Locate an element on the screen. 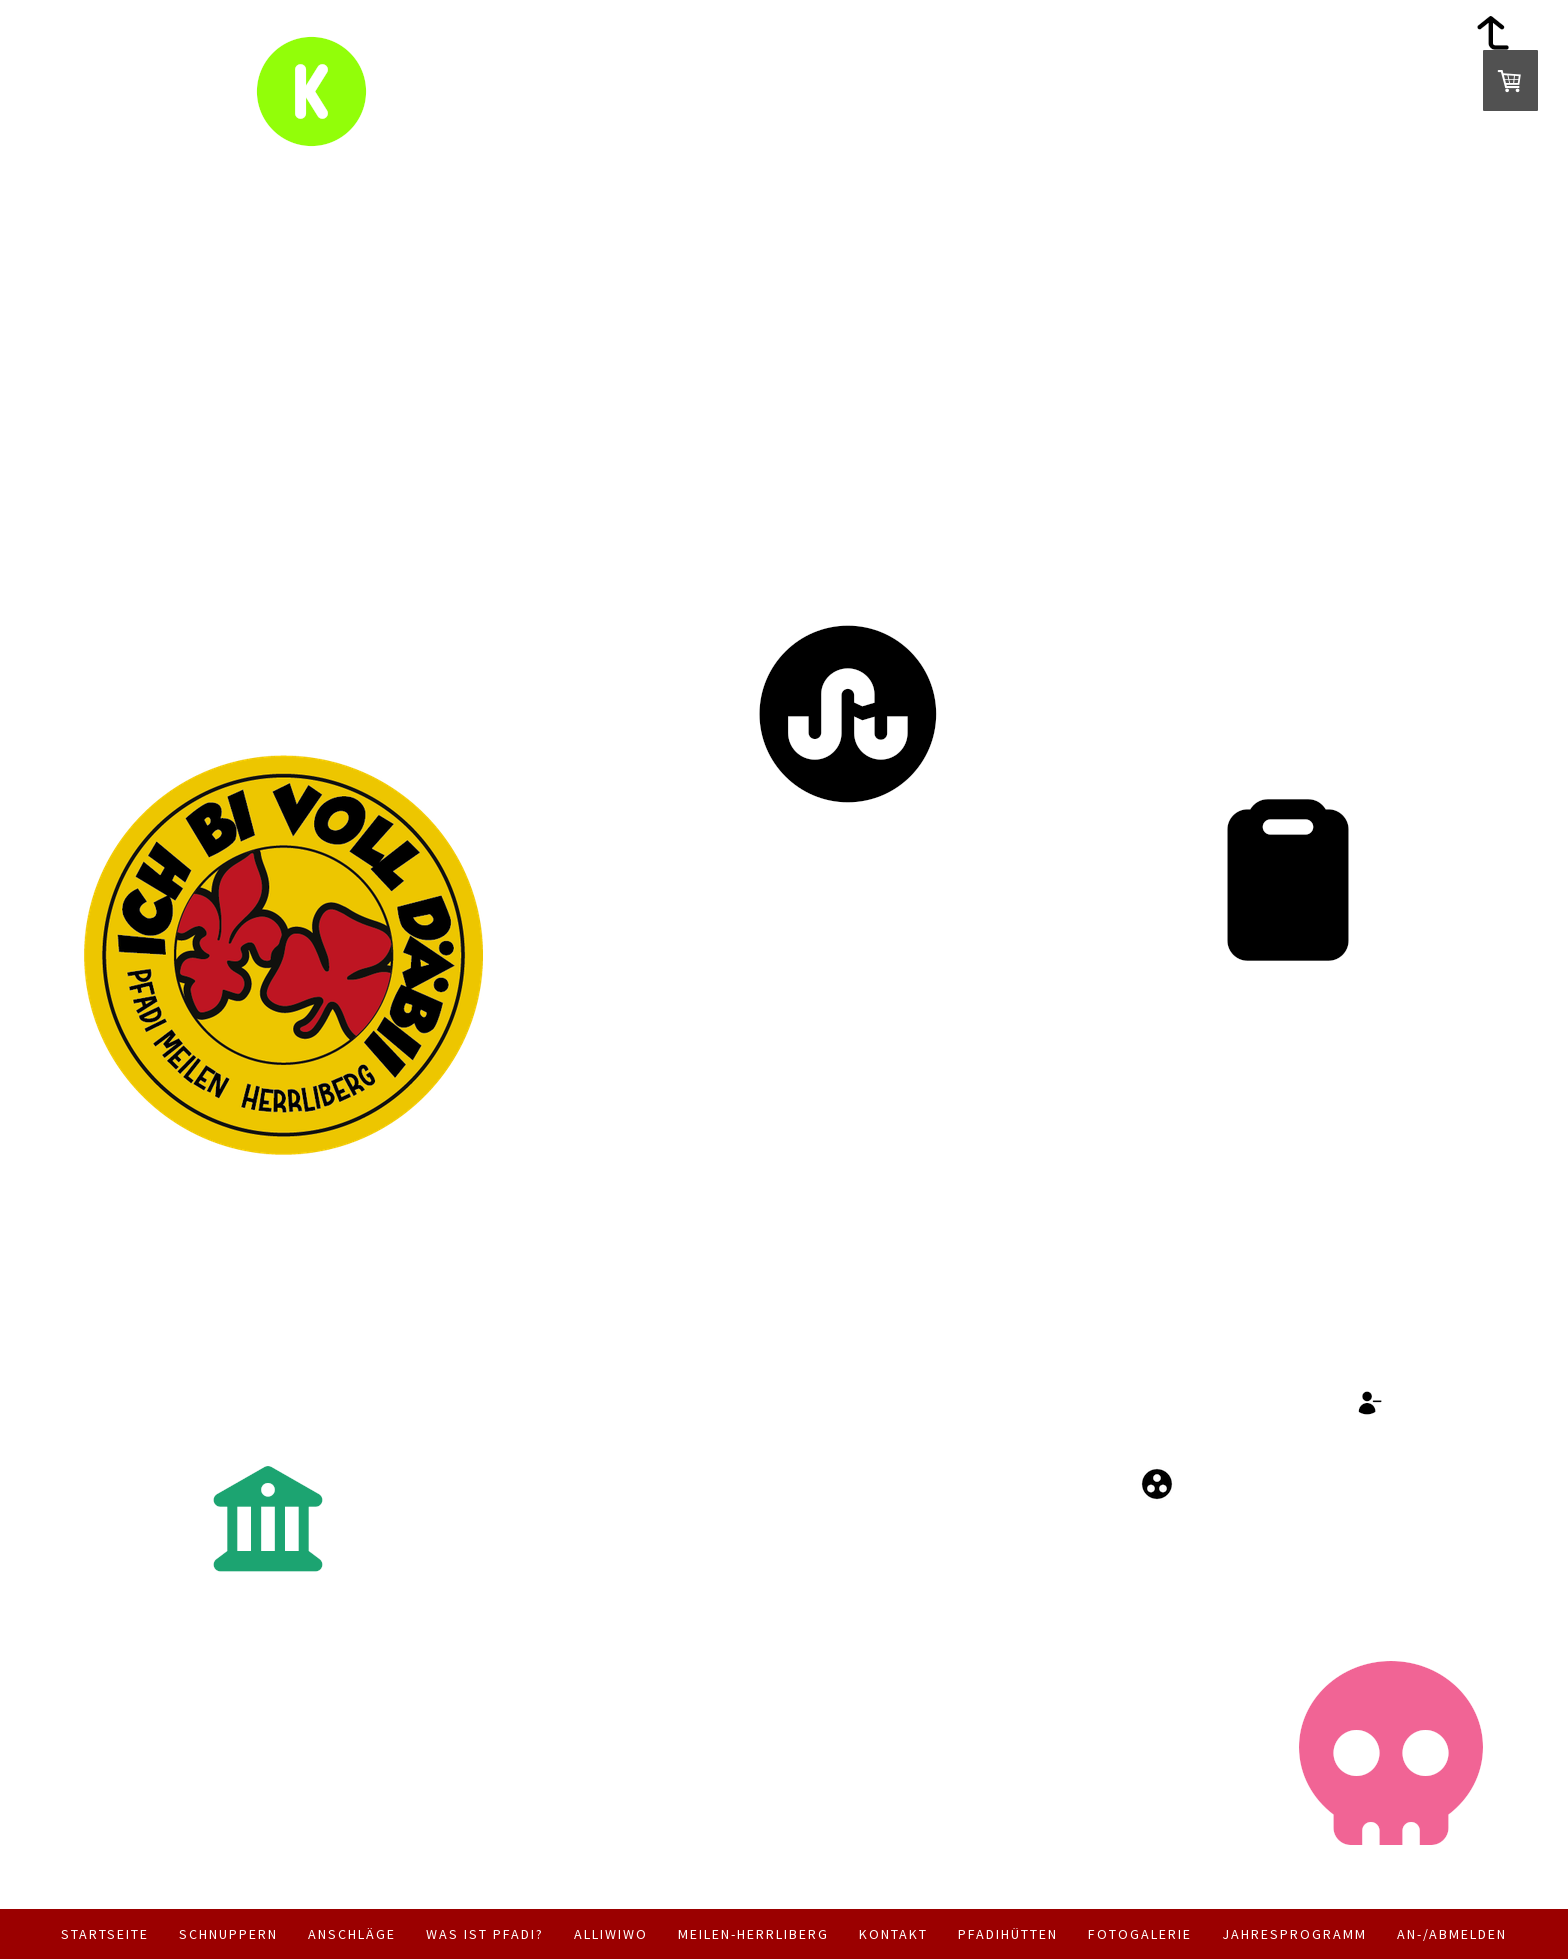  go back and up in navigation hierarchy is located at coordinates (1493, 34).